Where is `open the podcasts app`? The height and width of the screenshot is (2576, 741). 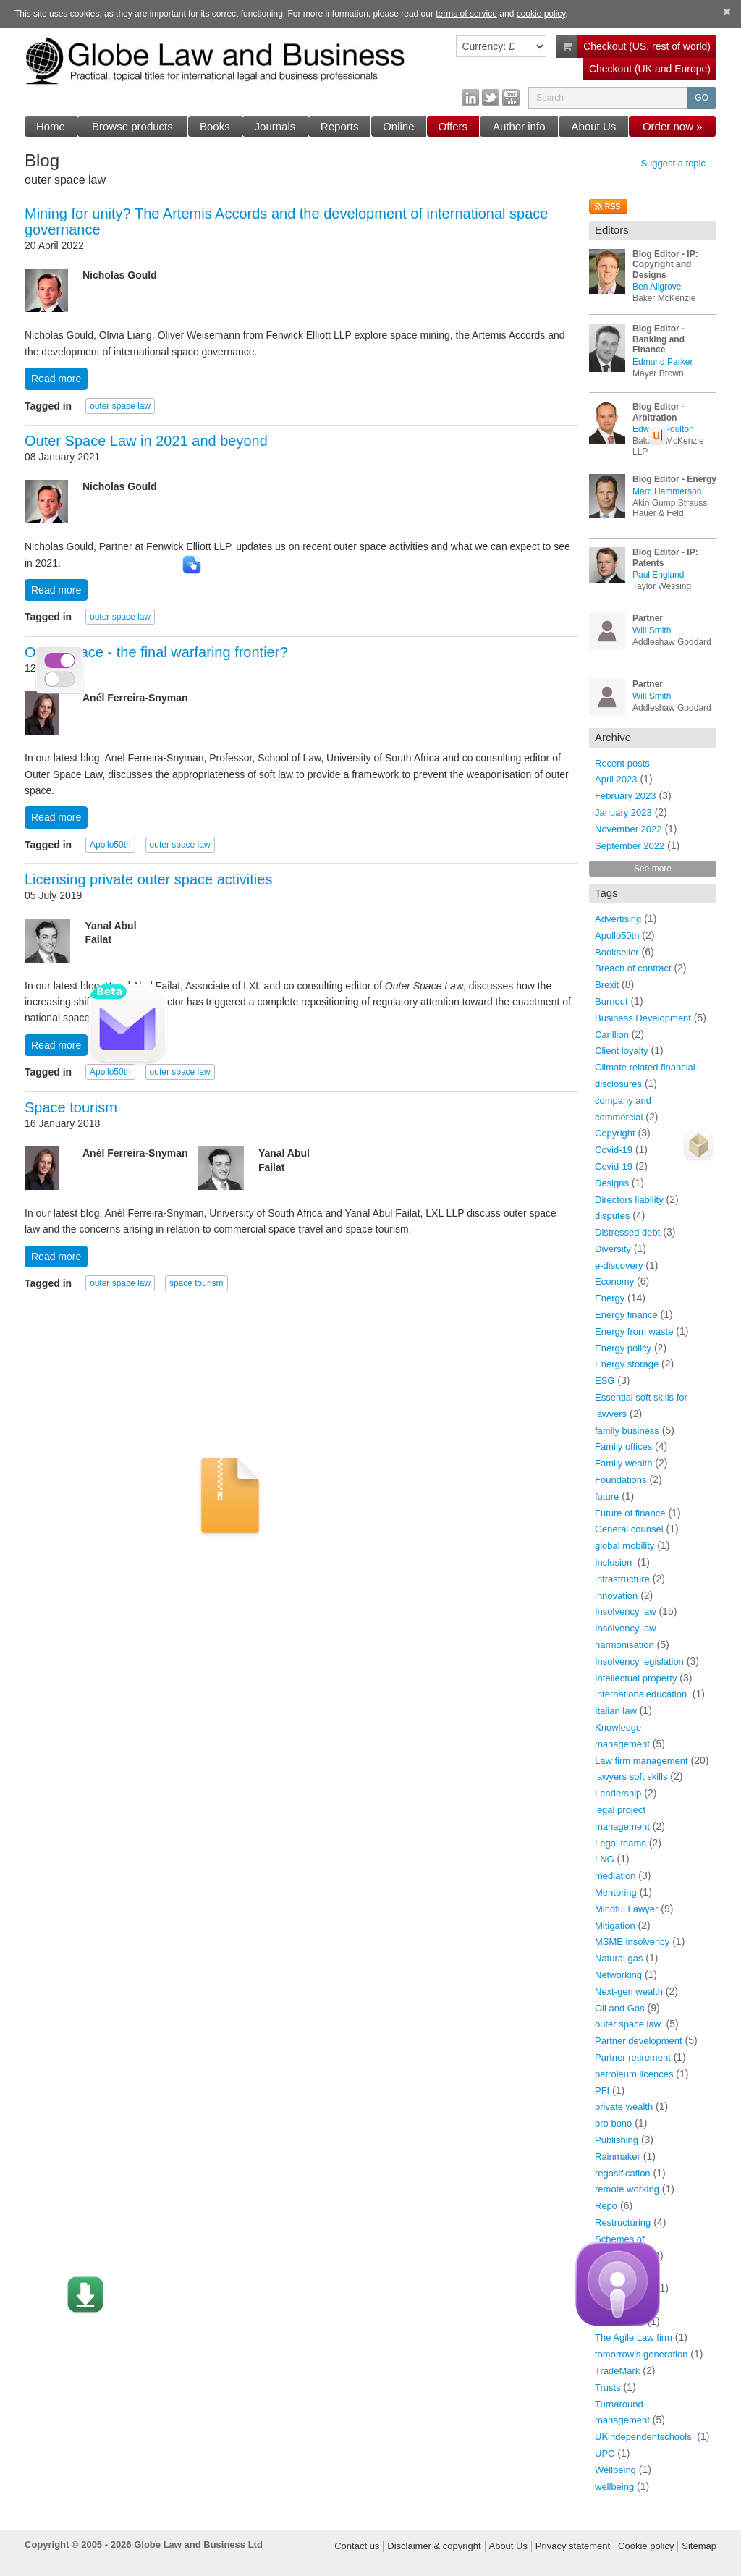 open the podcasts app is located at coordinates (617, 2284).